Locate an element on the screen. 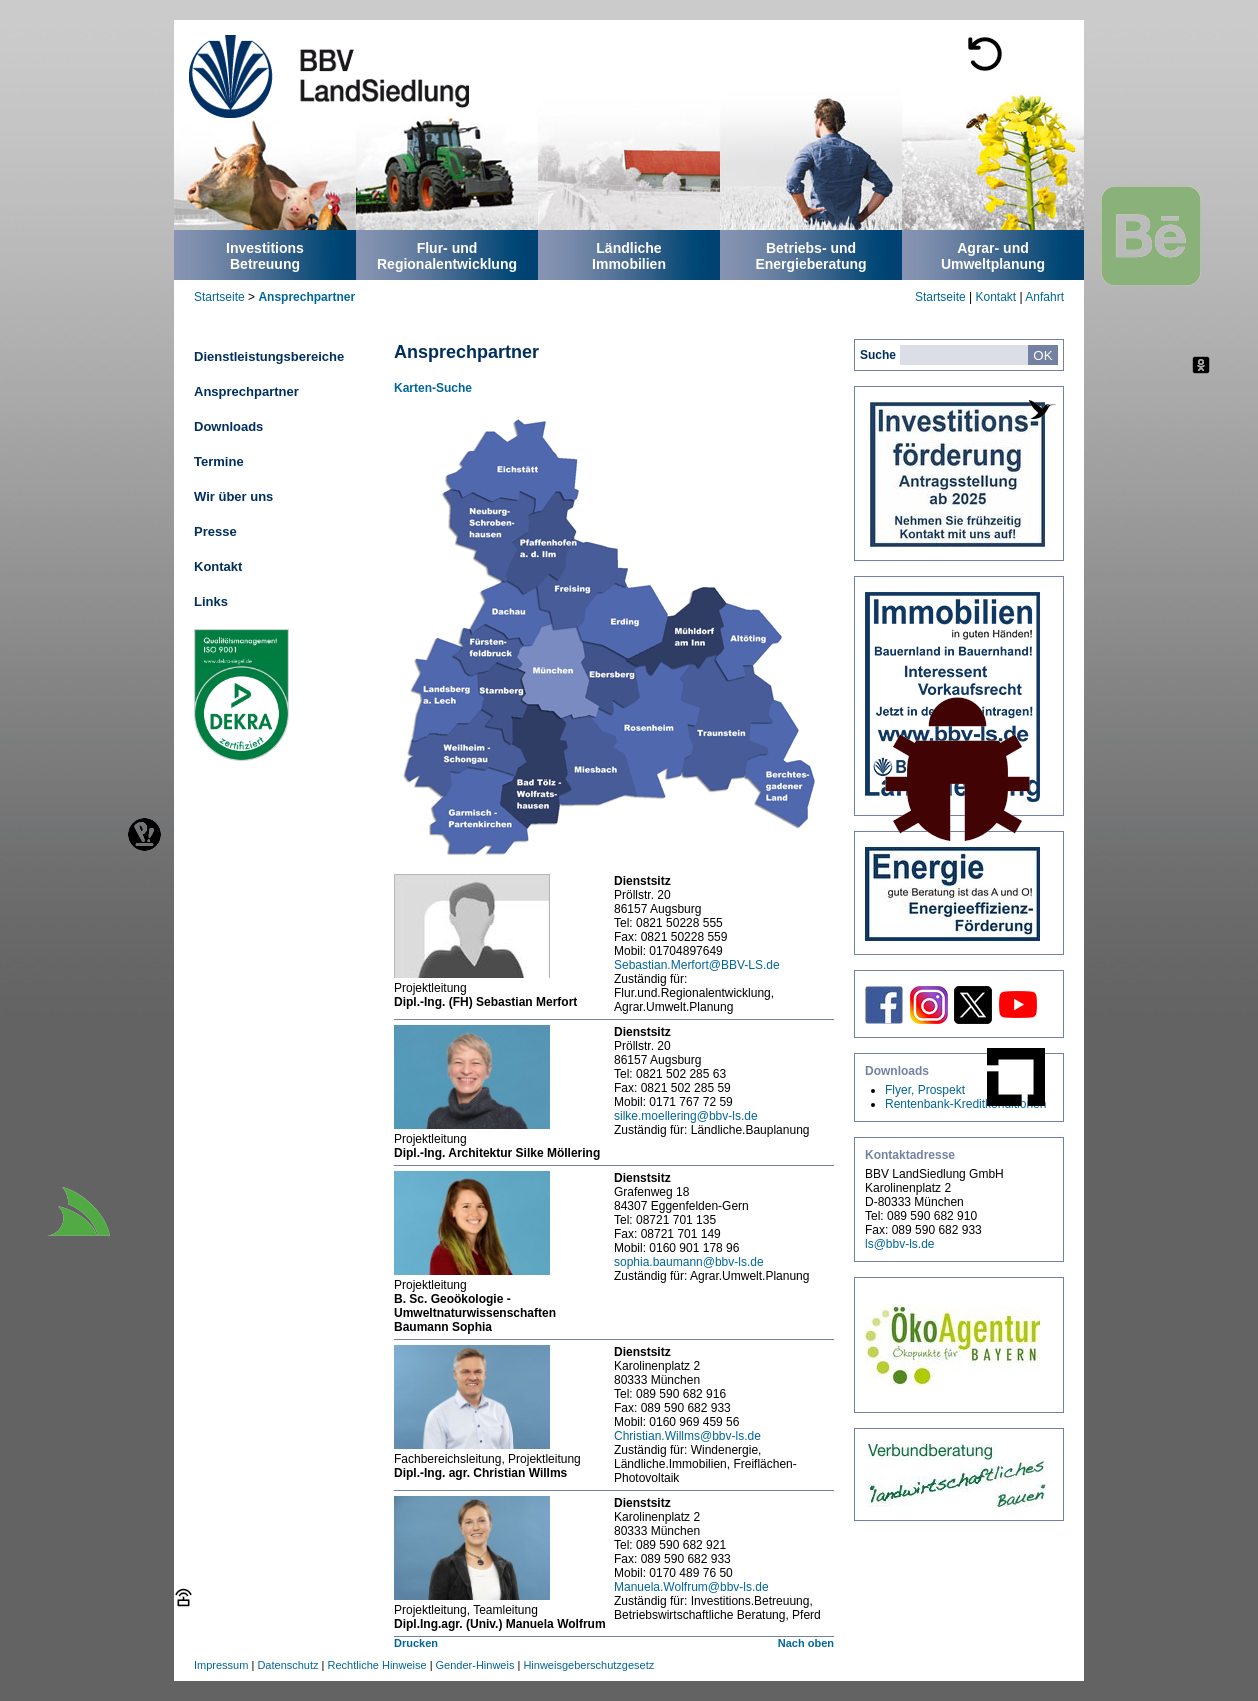 This screenshot has width=1258, height=1701. undo the last action is located at coordinates (985, 54).